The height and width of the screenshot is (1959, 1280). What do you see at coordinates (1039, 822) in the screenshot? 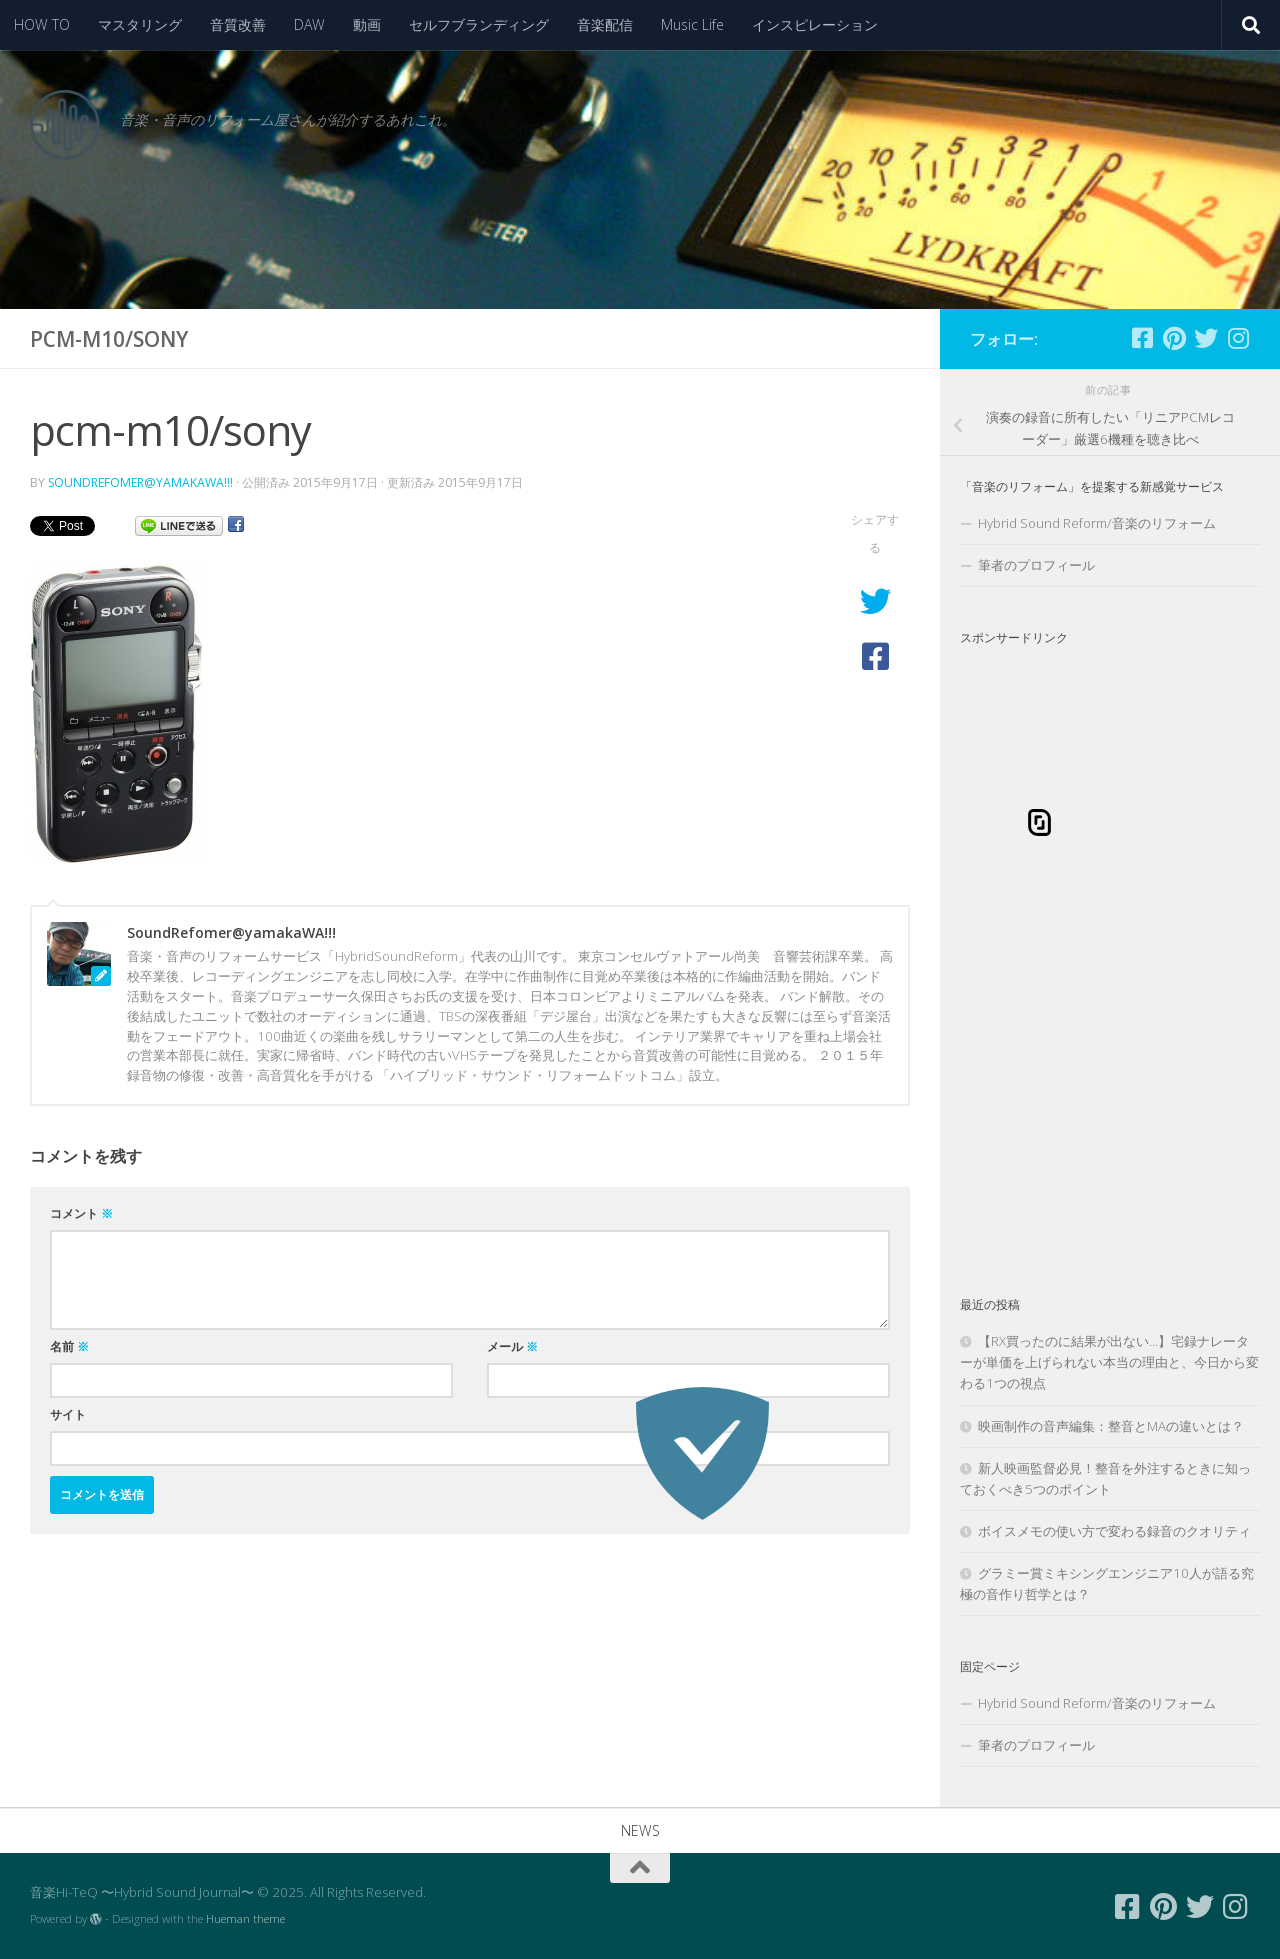
I see `Scaleway cloud services logo` at bounding box center [1039, 822].